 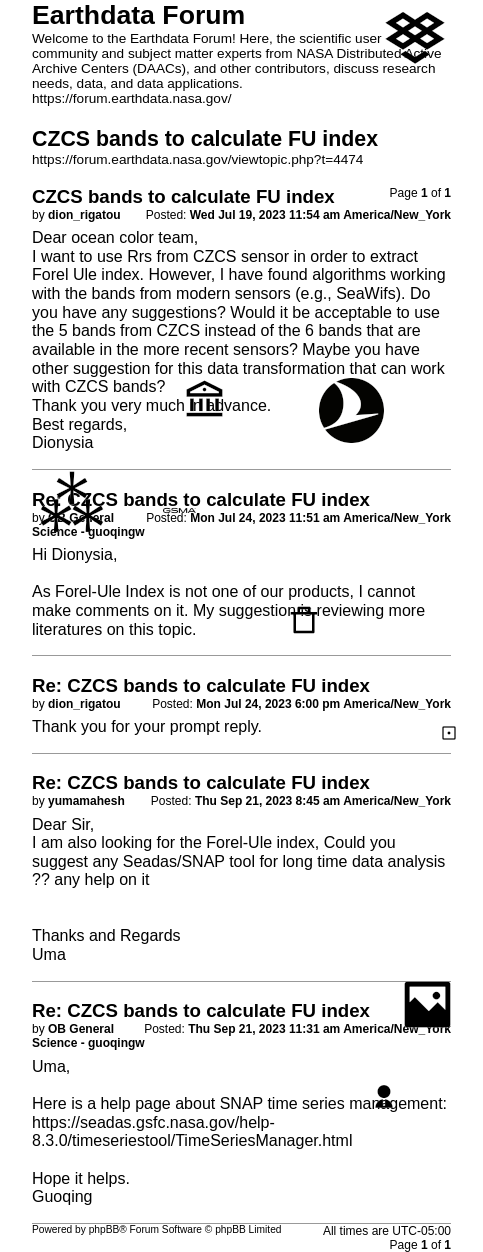 I want to click on GSMA organization logo, so click(x=179, y=510).